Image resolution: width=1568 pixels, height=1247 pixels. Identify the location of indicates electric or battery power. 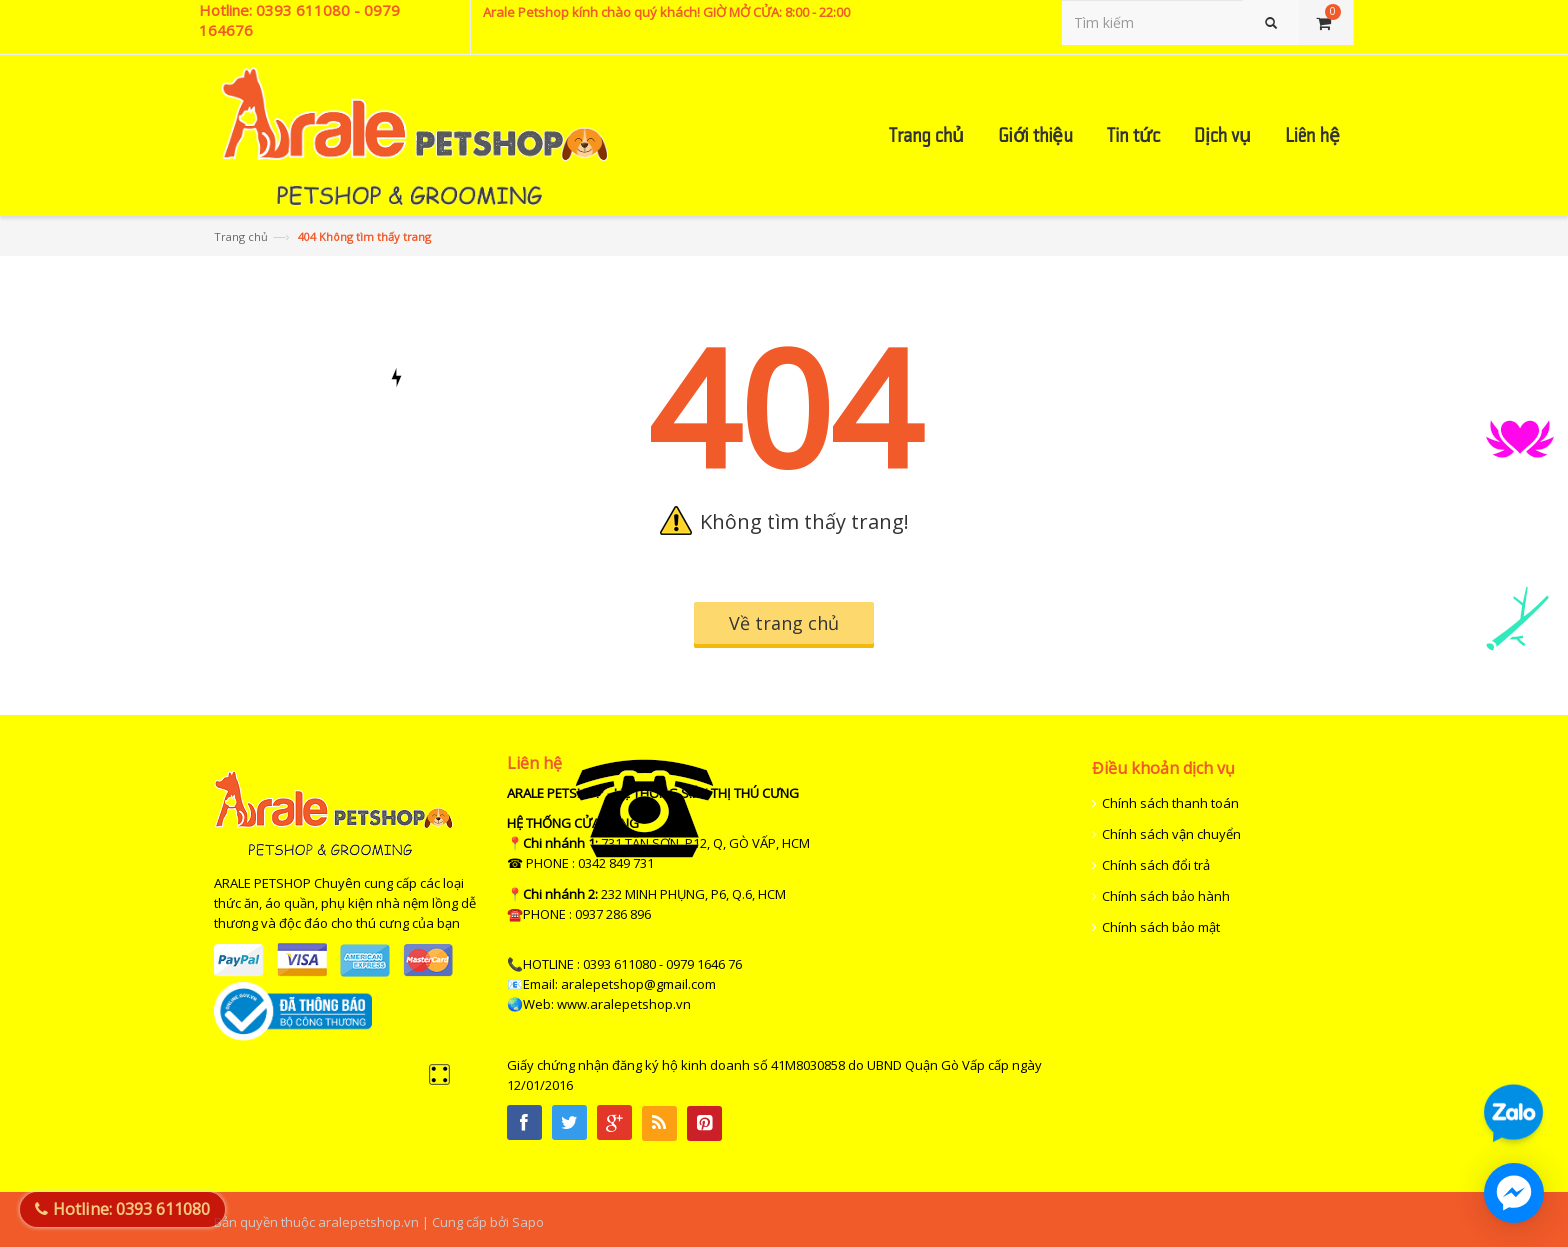
(396, 377).